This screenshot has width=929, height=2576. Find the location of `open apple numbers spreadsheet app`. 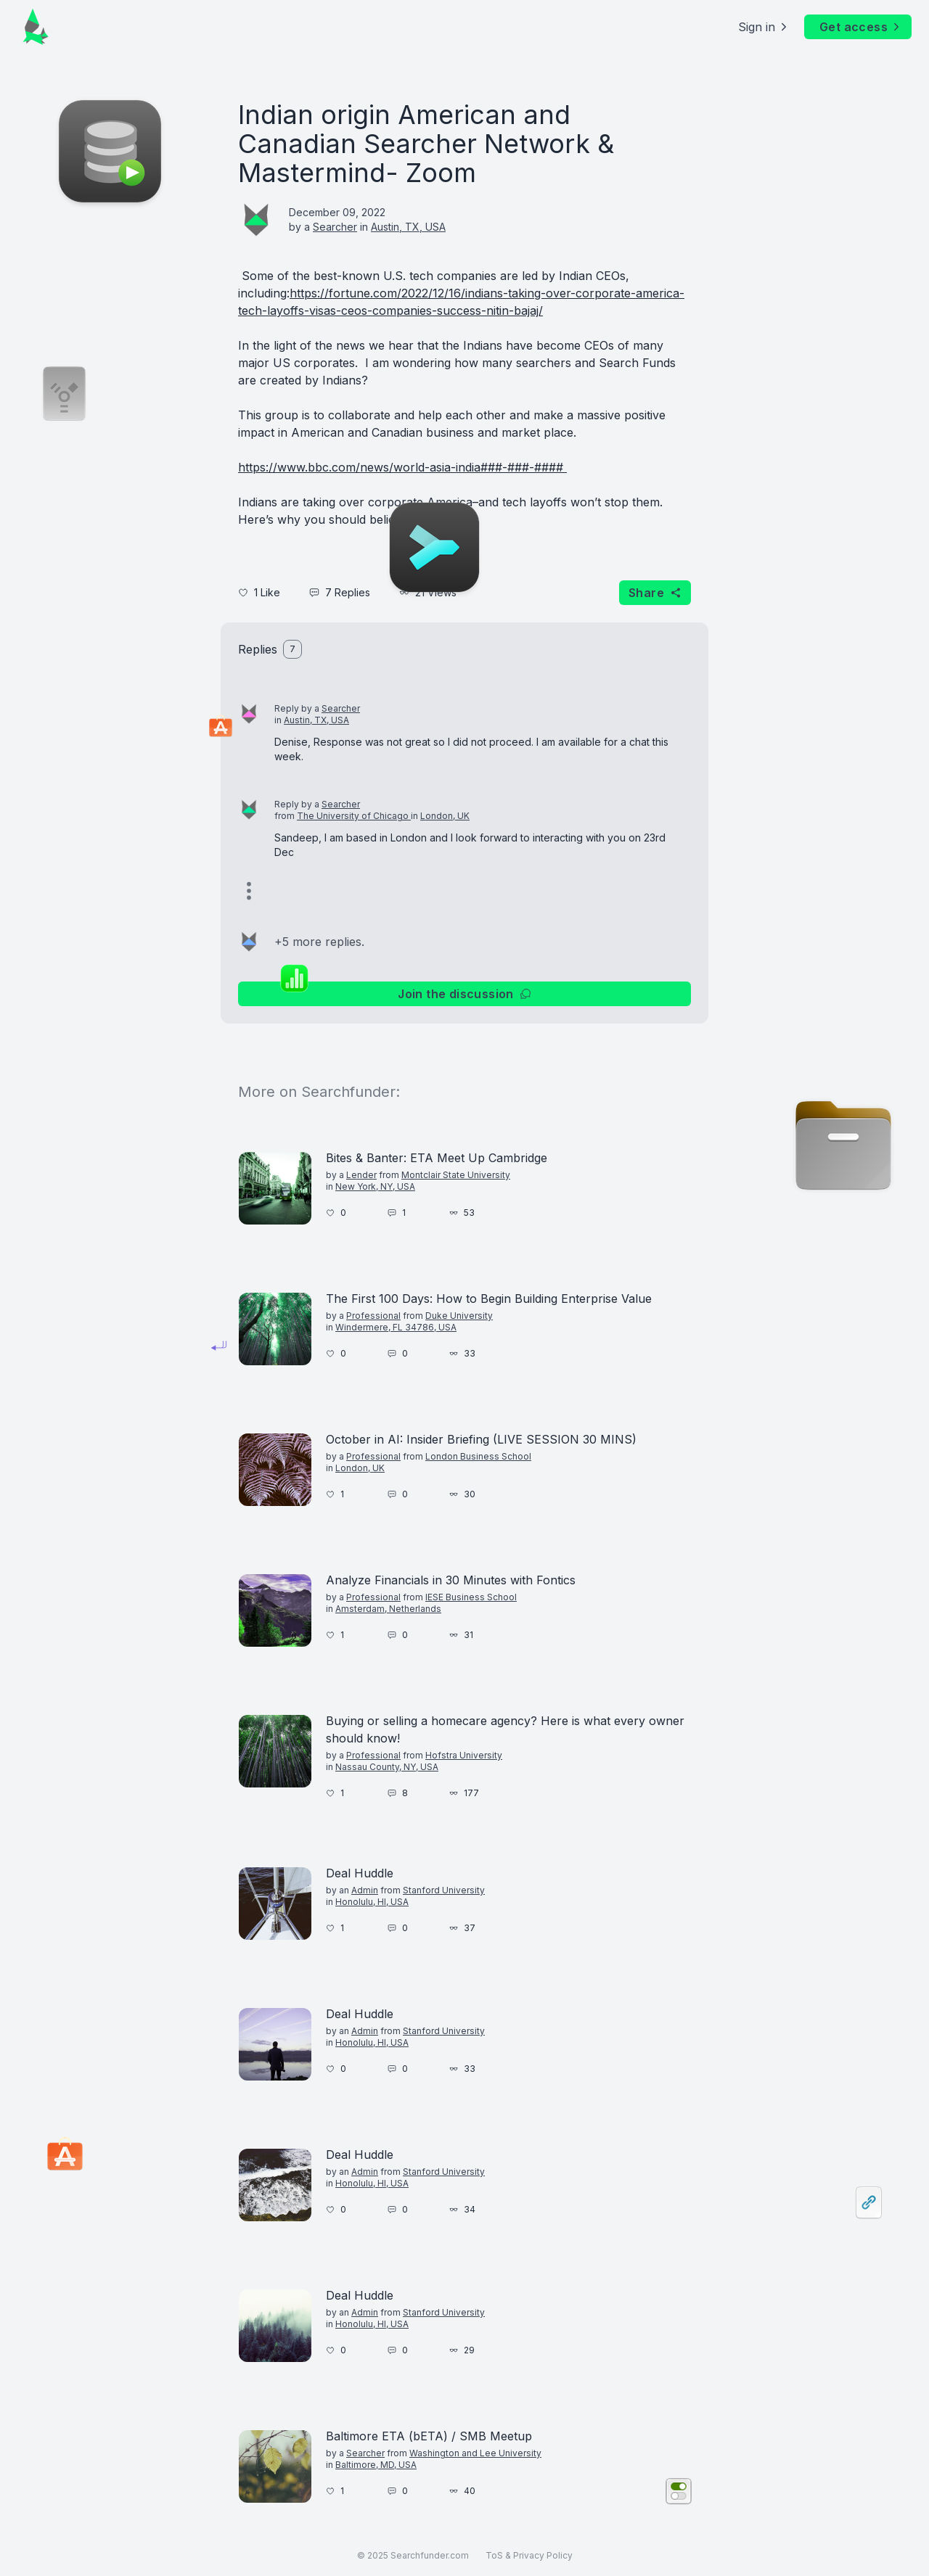

open apple numbers spreadsheet app is located at coordinates (294, 978).